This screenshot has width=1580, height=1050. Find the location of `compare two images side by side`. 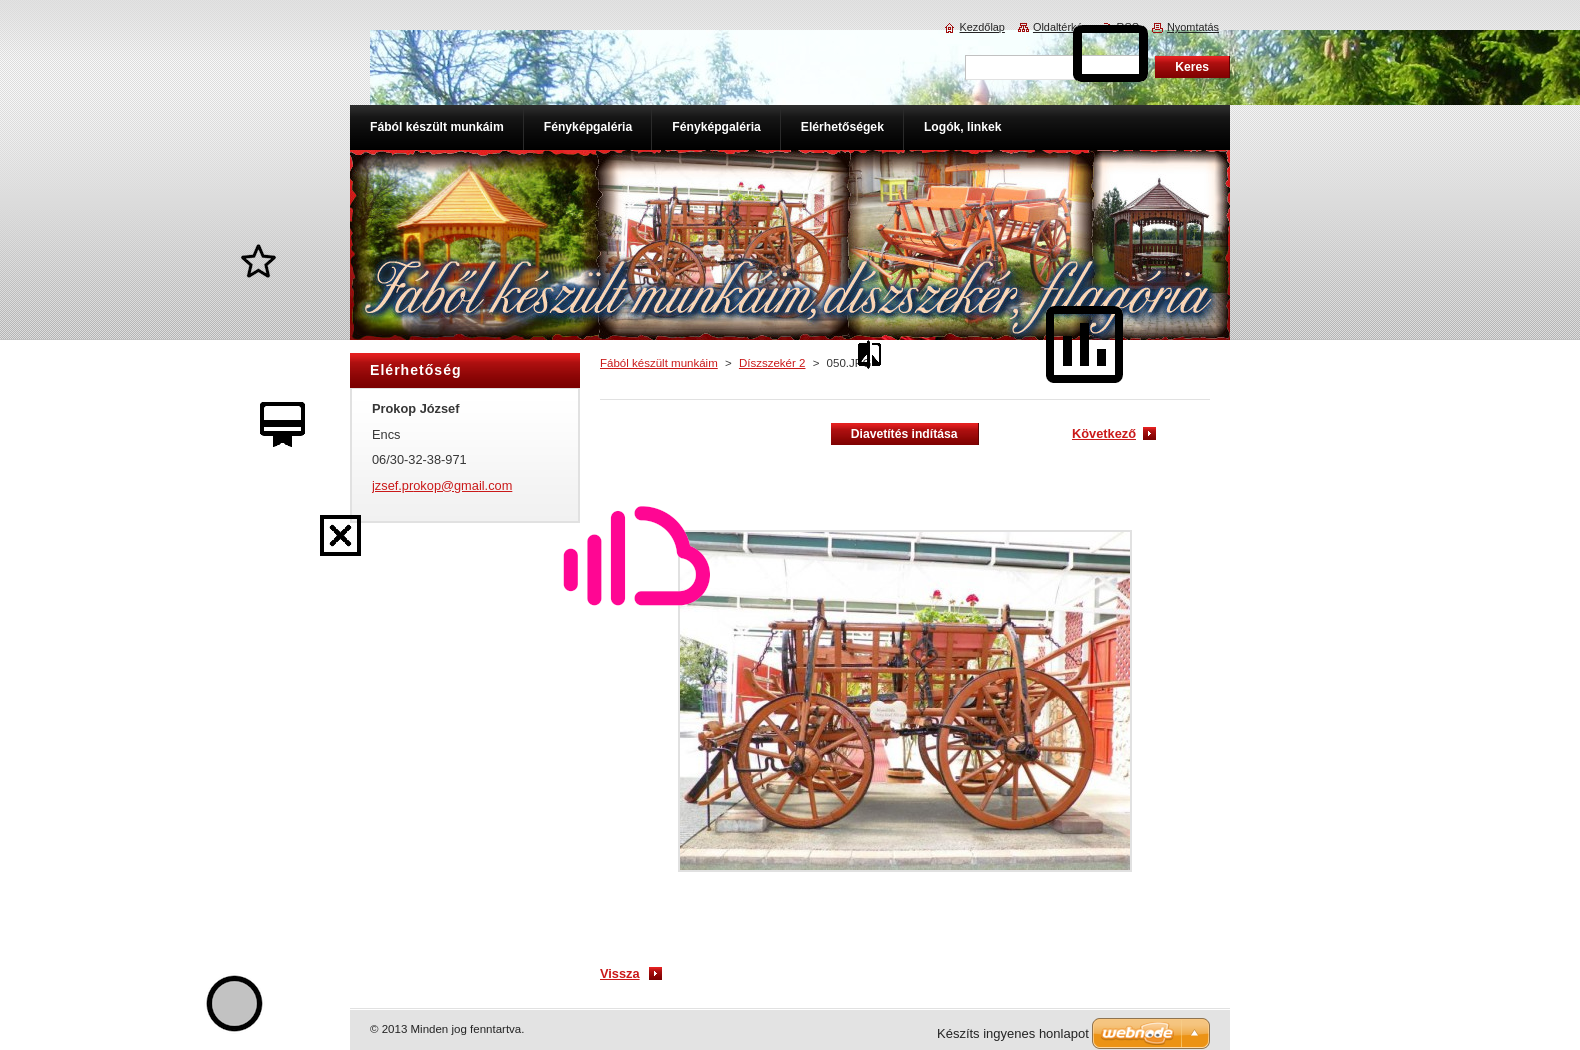

compare two images side by side is located at coordinates (869, 354).